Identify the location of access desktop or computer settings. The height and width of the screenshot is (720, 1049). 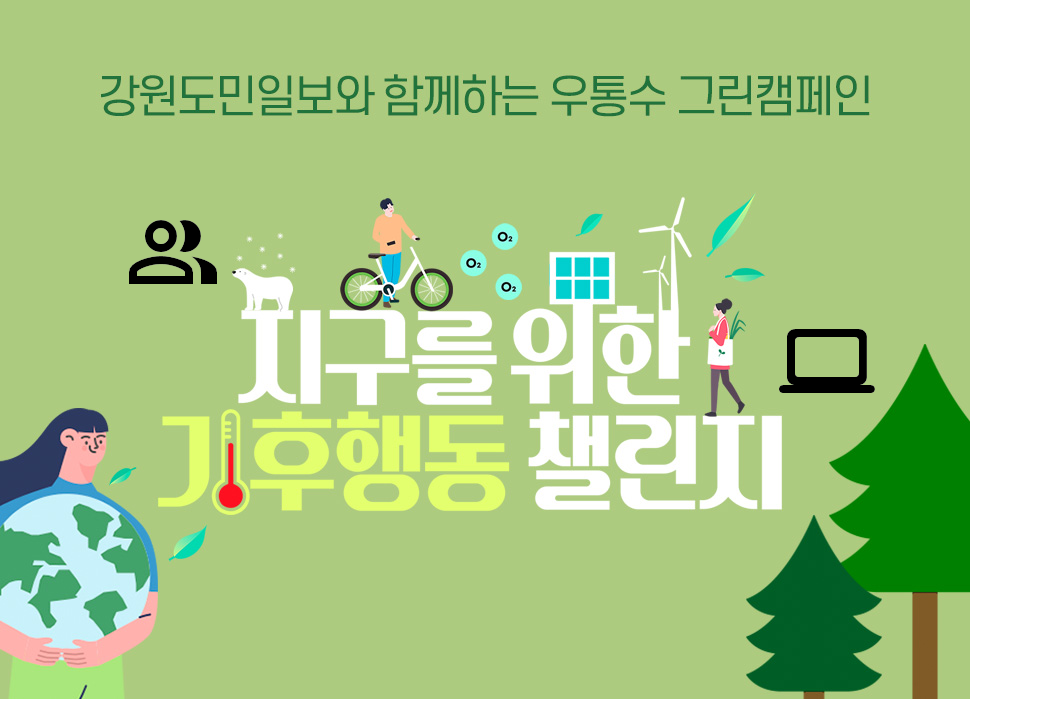
(827, 361).